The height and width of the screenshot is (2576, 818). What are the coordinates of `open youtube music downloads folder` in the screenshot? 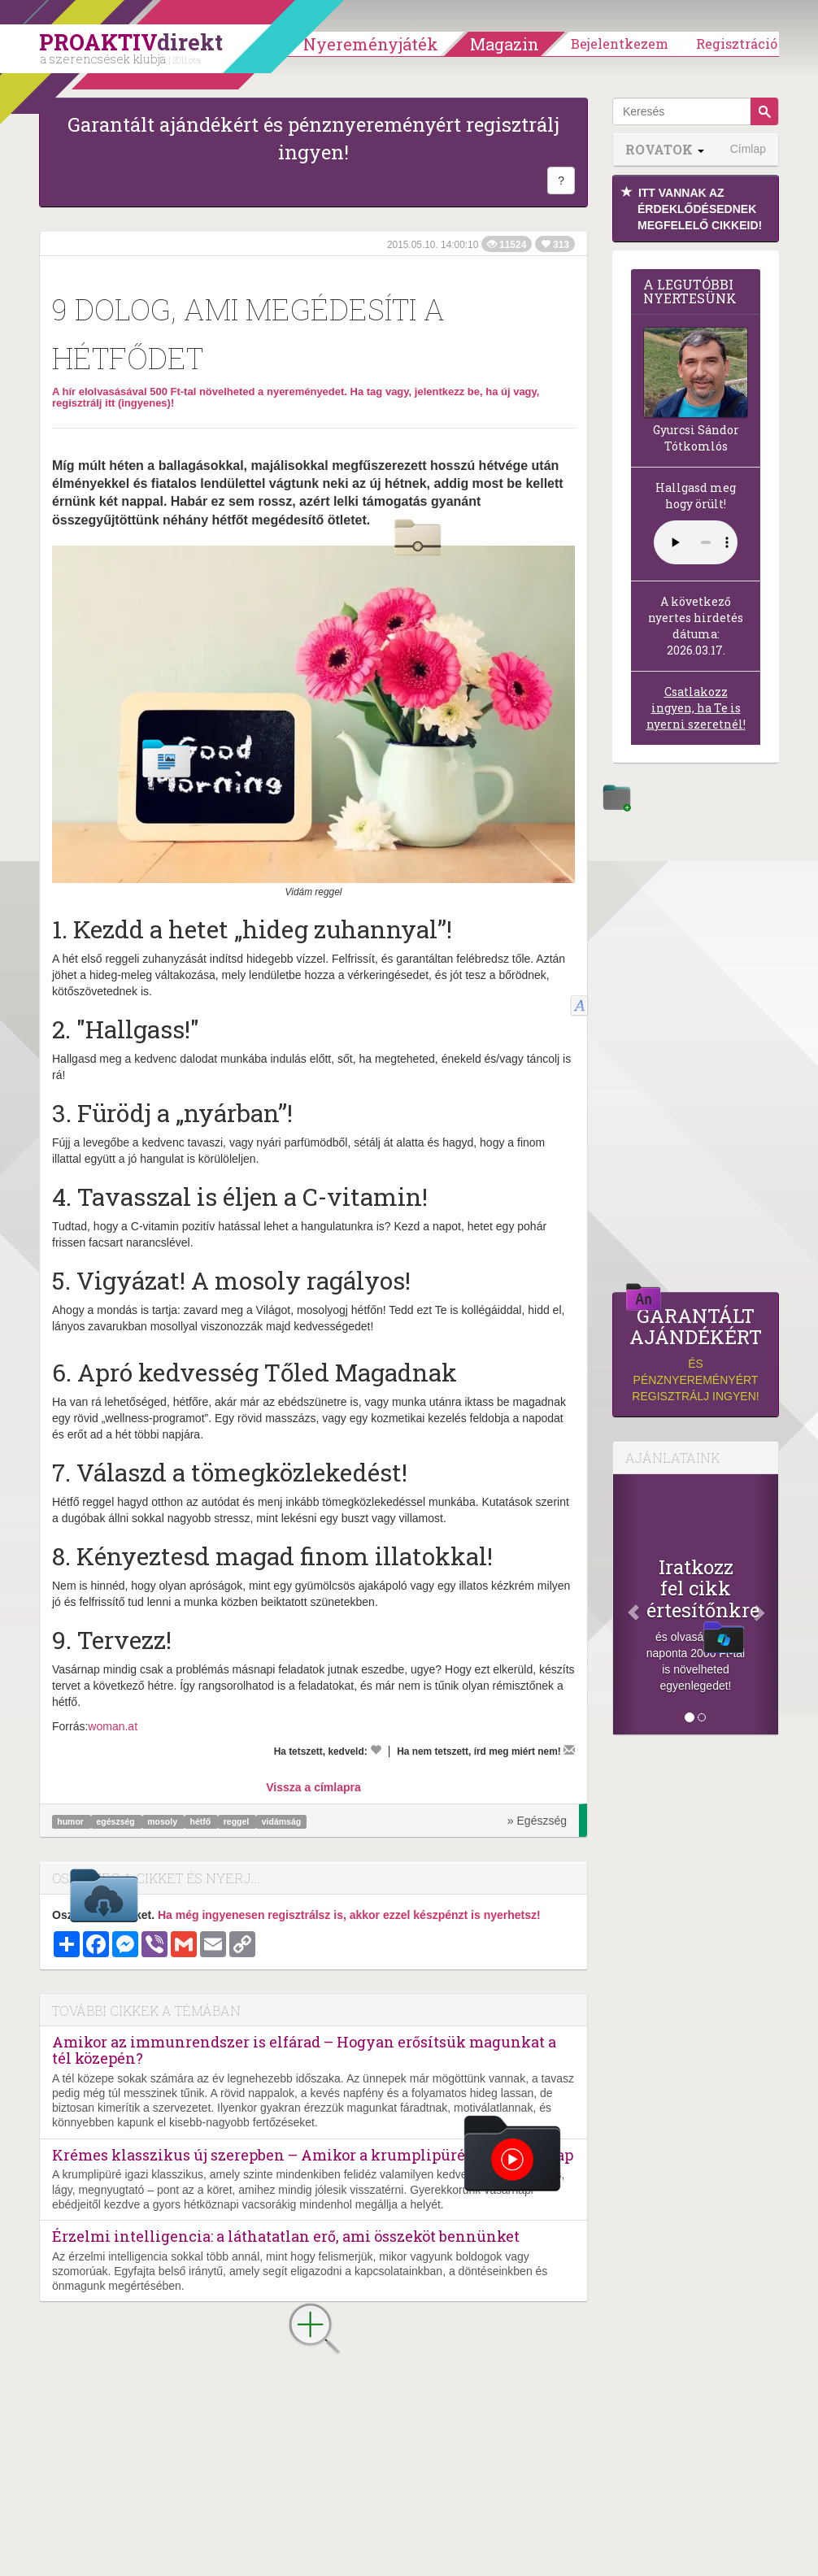 It's located at (511, 2156).